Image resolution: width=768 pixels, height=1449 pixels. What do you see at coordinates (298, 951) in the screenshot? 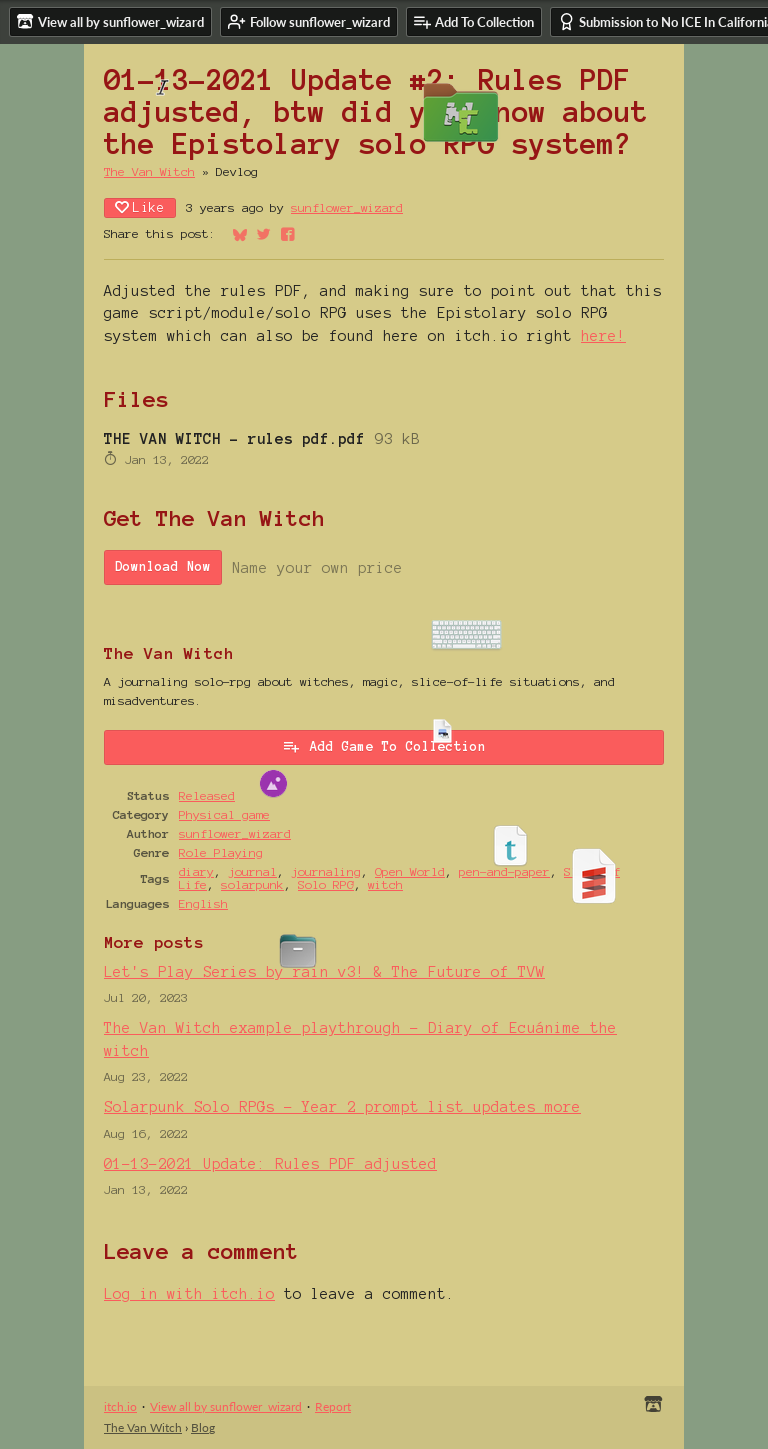
I see `open the file manager application` at bounding box center [298, 951].